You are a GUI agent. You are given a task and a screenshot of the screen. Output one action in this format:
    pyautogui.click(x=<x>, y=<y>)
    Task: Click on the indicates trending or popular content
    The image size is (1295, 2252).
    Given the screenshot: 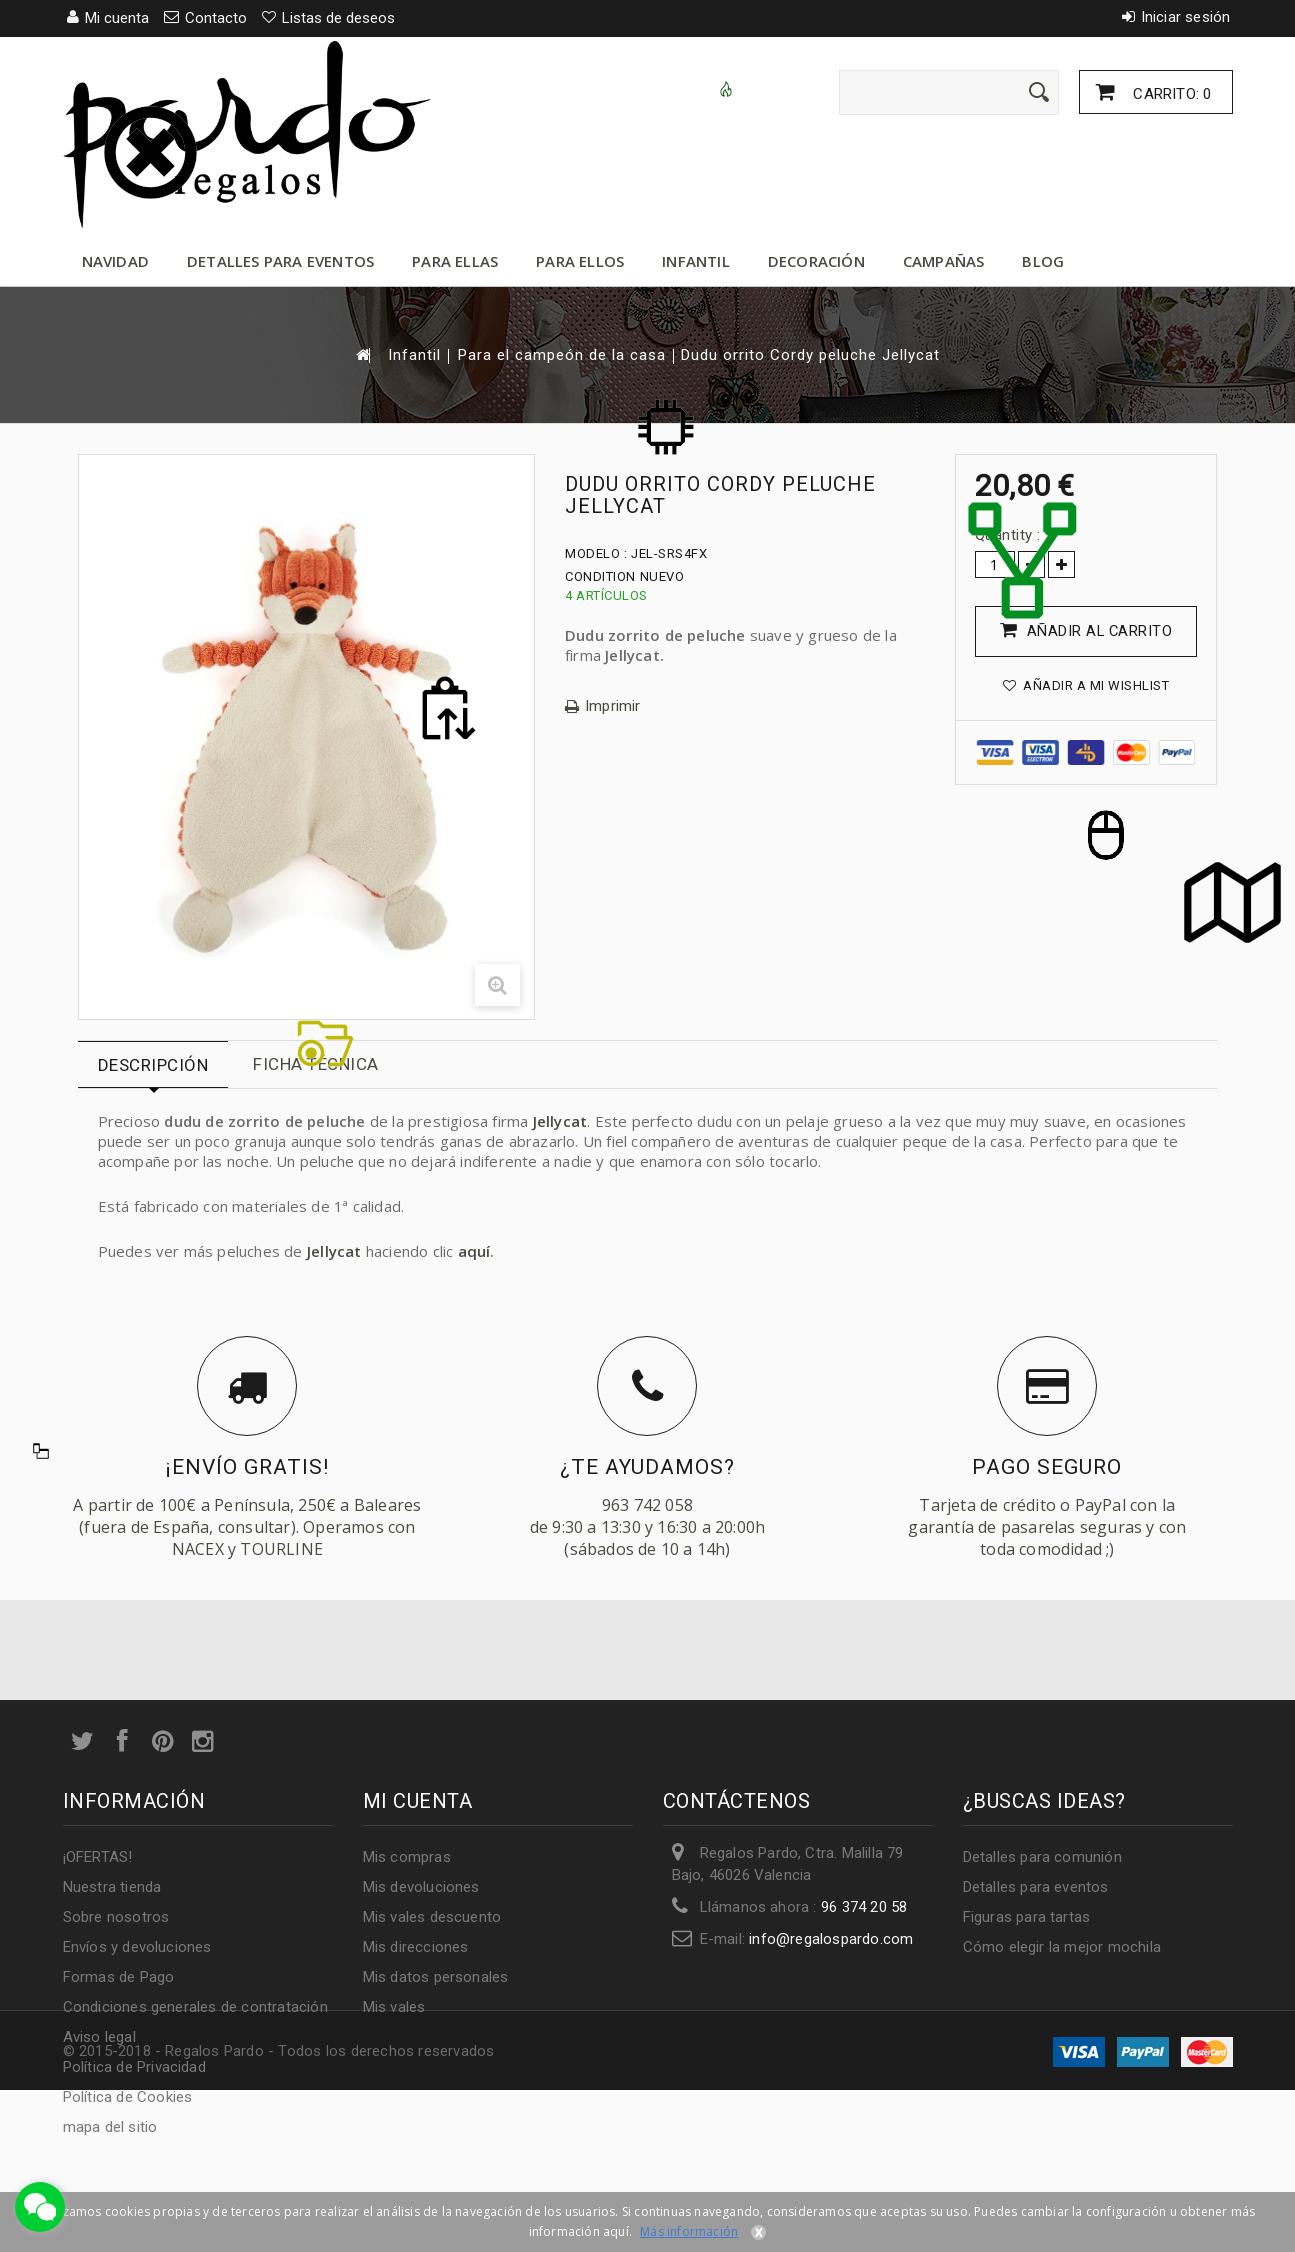 What is the action you would take?
    pyautogui.click(x=726, y=89)
    